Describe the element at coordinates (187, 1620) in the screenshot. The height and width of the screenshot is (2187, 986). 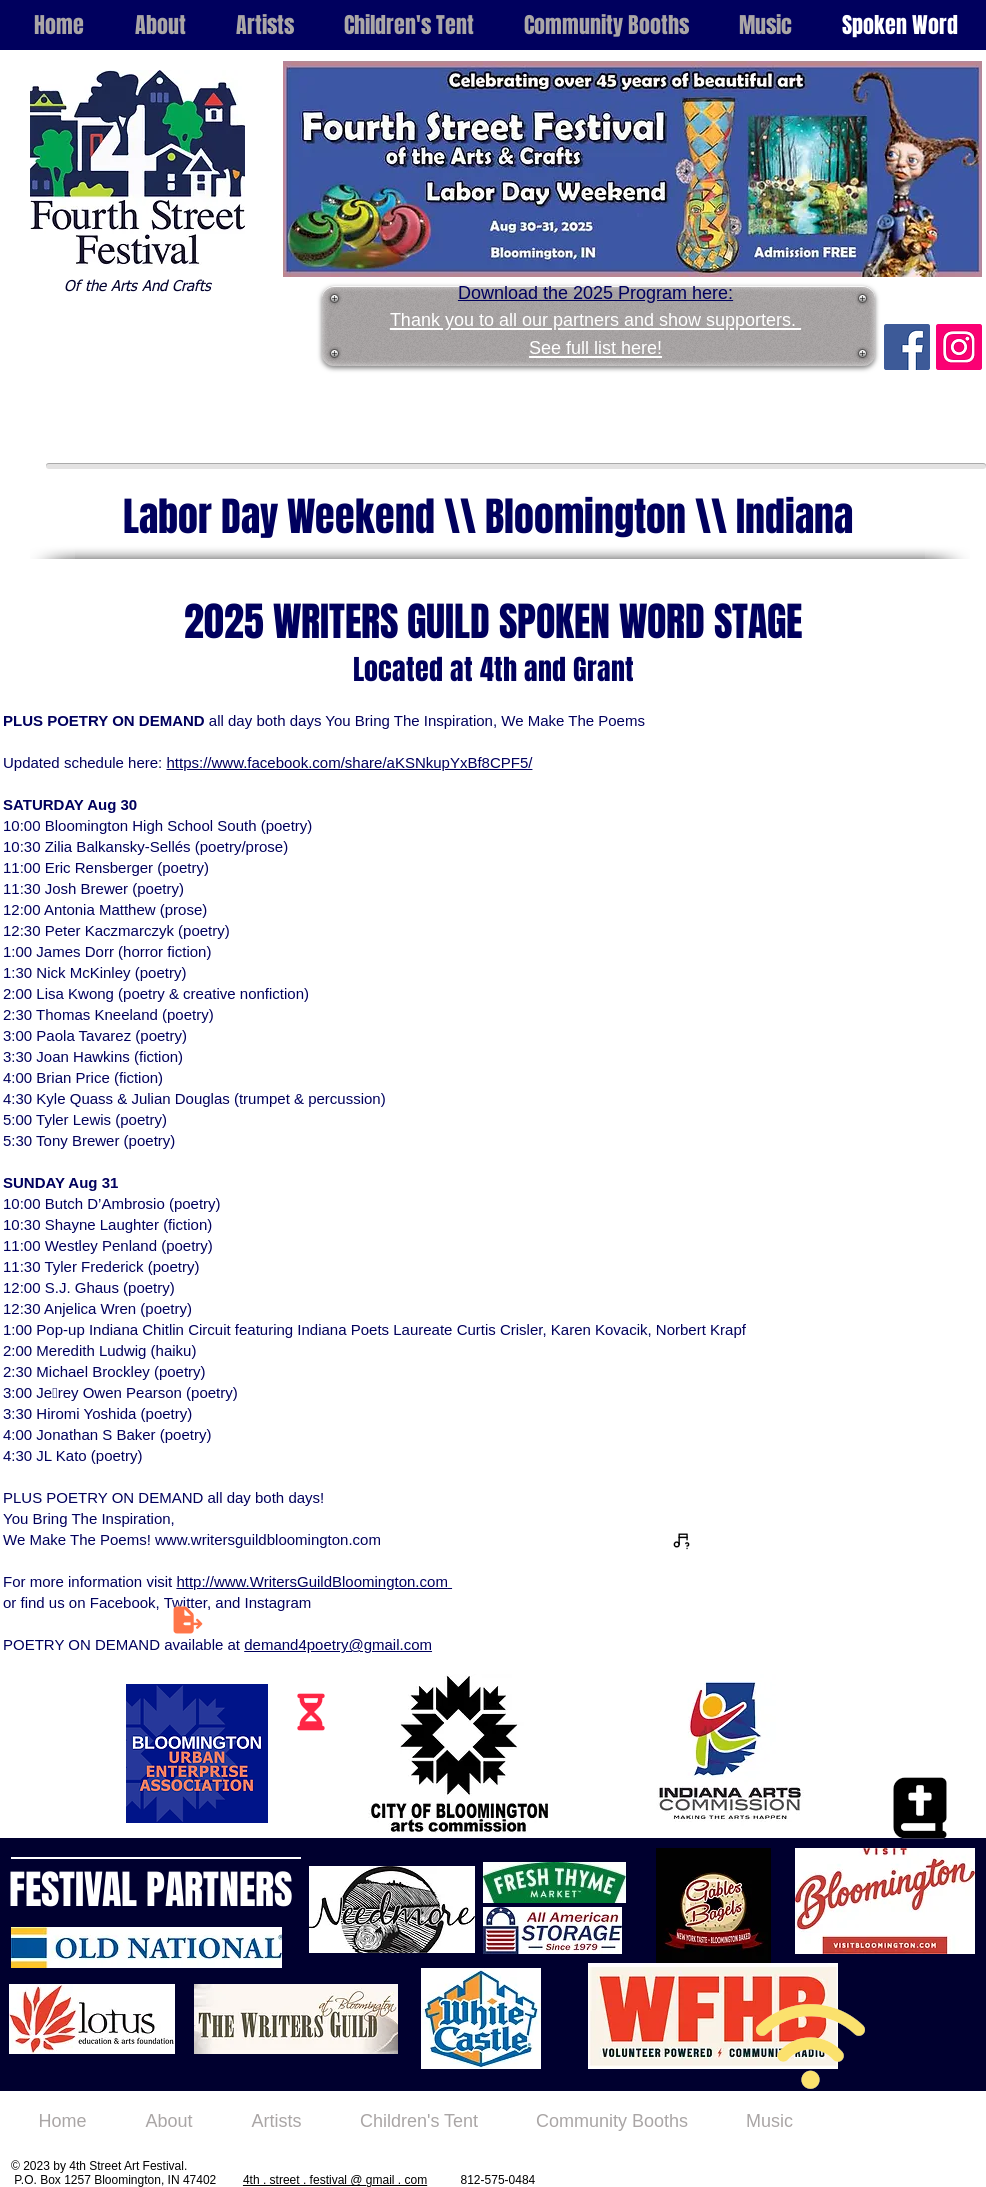
I see `export file to another location or format` at that location.